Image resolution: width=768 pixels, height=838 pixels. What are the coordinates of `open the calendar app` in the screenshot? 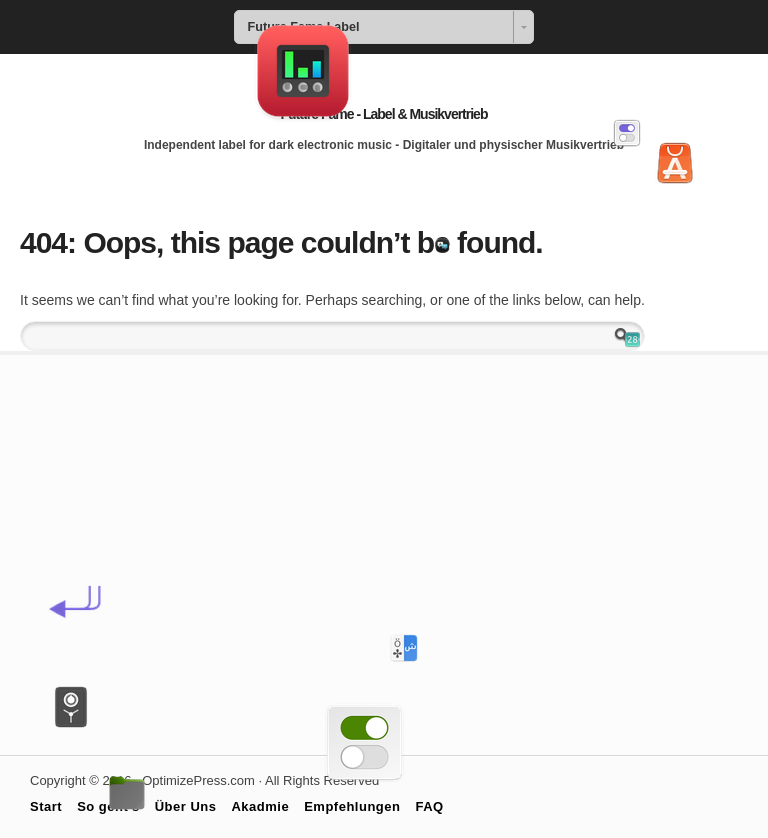 It's located at (632, 339).